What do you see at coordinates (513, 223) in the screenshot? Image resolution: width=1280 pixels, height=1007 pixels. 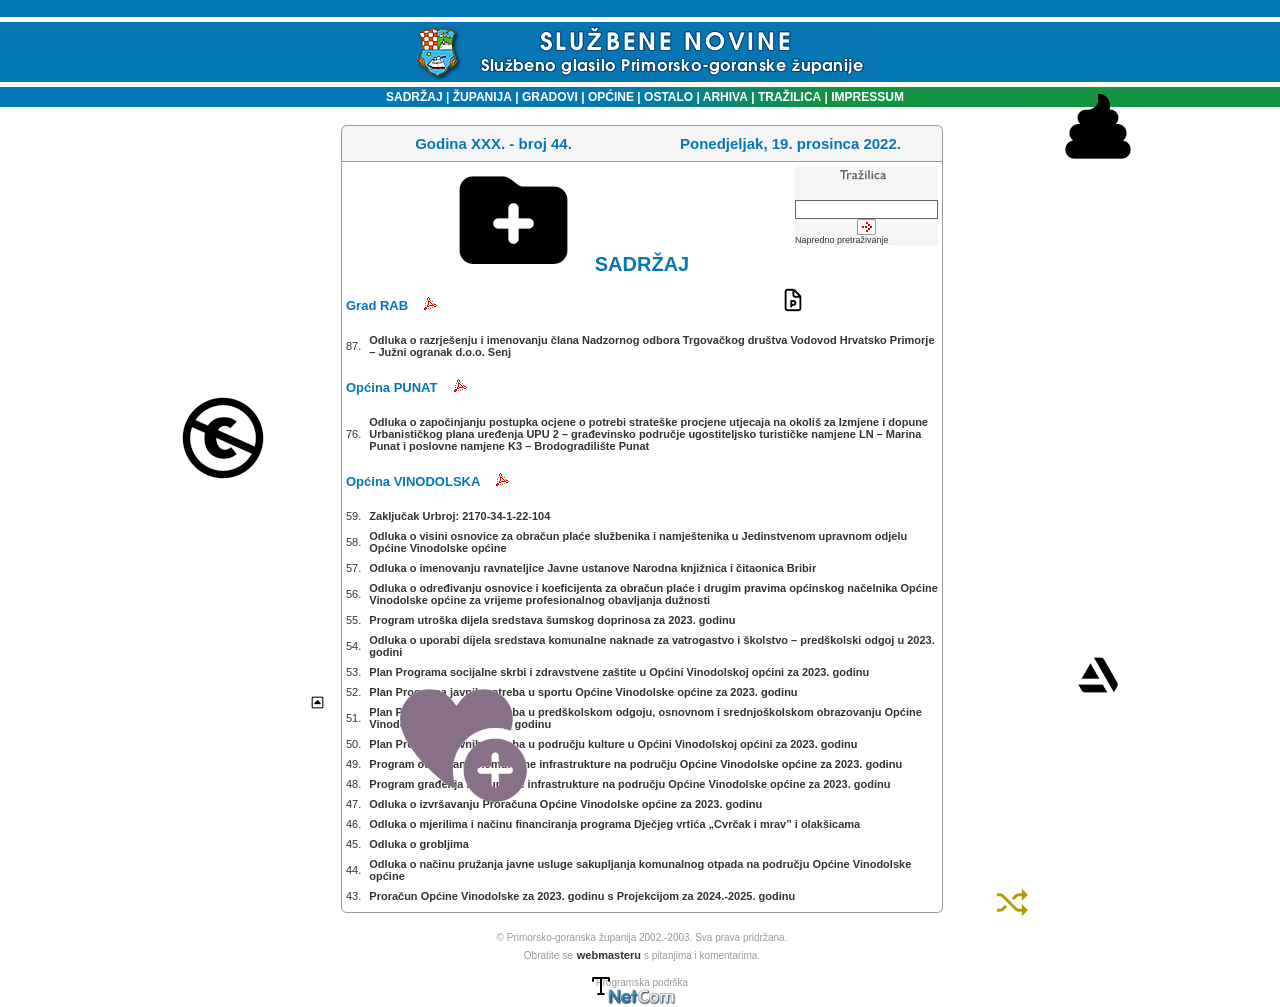 I see `create a new folder` at bounding box center [513, 223].